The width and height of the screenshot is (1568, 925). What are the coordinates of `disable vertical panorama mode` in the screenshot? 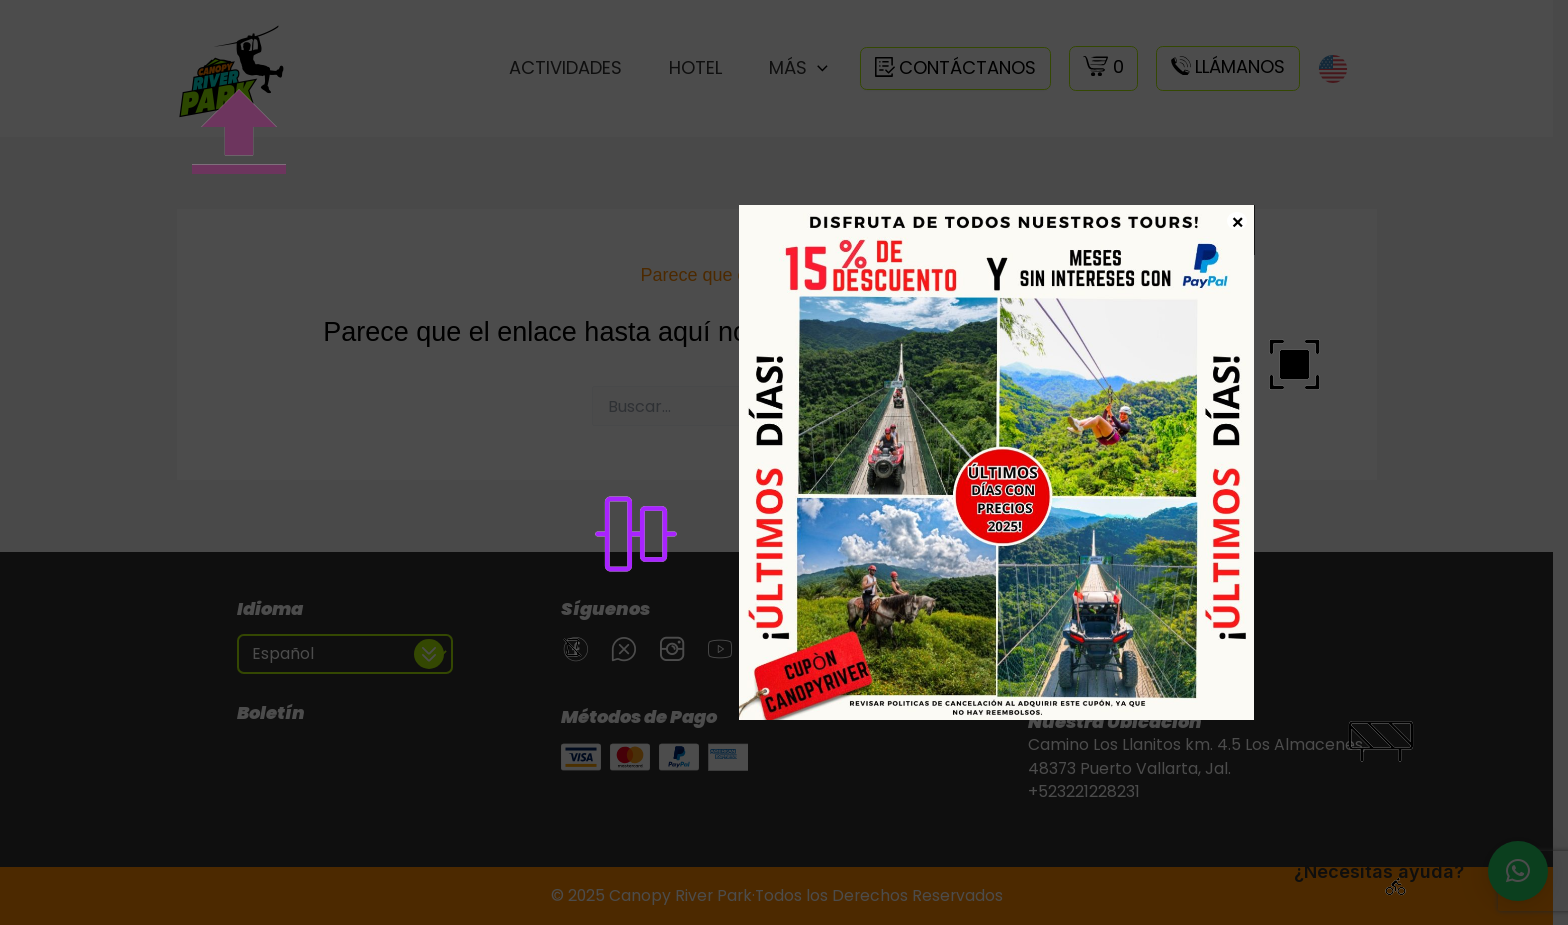 It's located at (572, 647).